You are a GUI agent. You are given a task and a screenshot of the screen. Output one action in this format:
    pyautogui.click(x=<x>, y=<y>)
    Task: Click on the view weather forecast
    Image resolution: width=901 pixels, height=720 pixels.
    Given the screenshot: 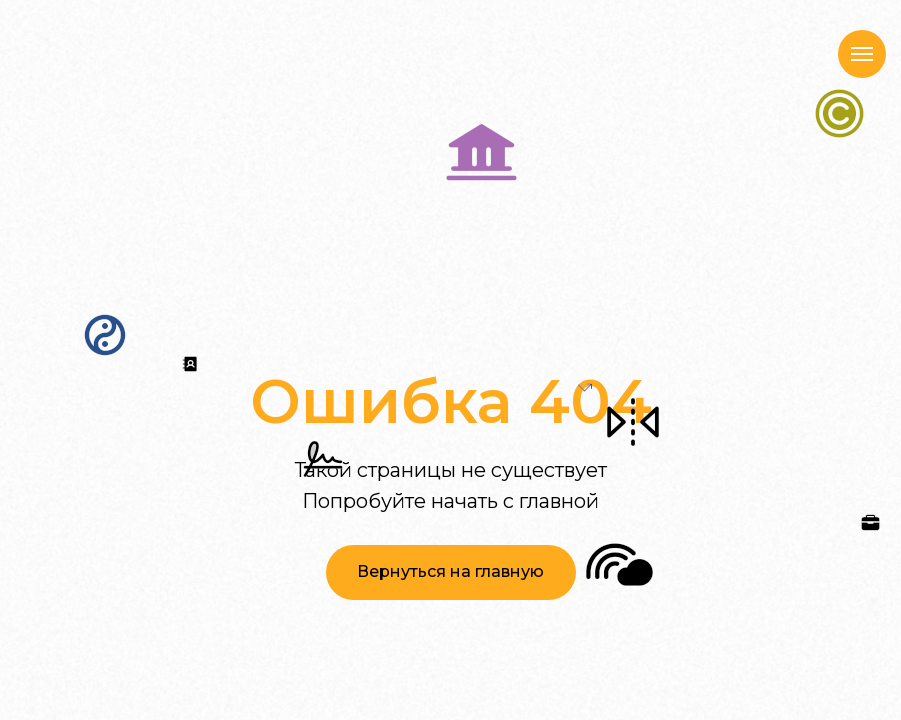 What is the action you would take?
    pyautogui.click(x=619, y=563)
    